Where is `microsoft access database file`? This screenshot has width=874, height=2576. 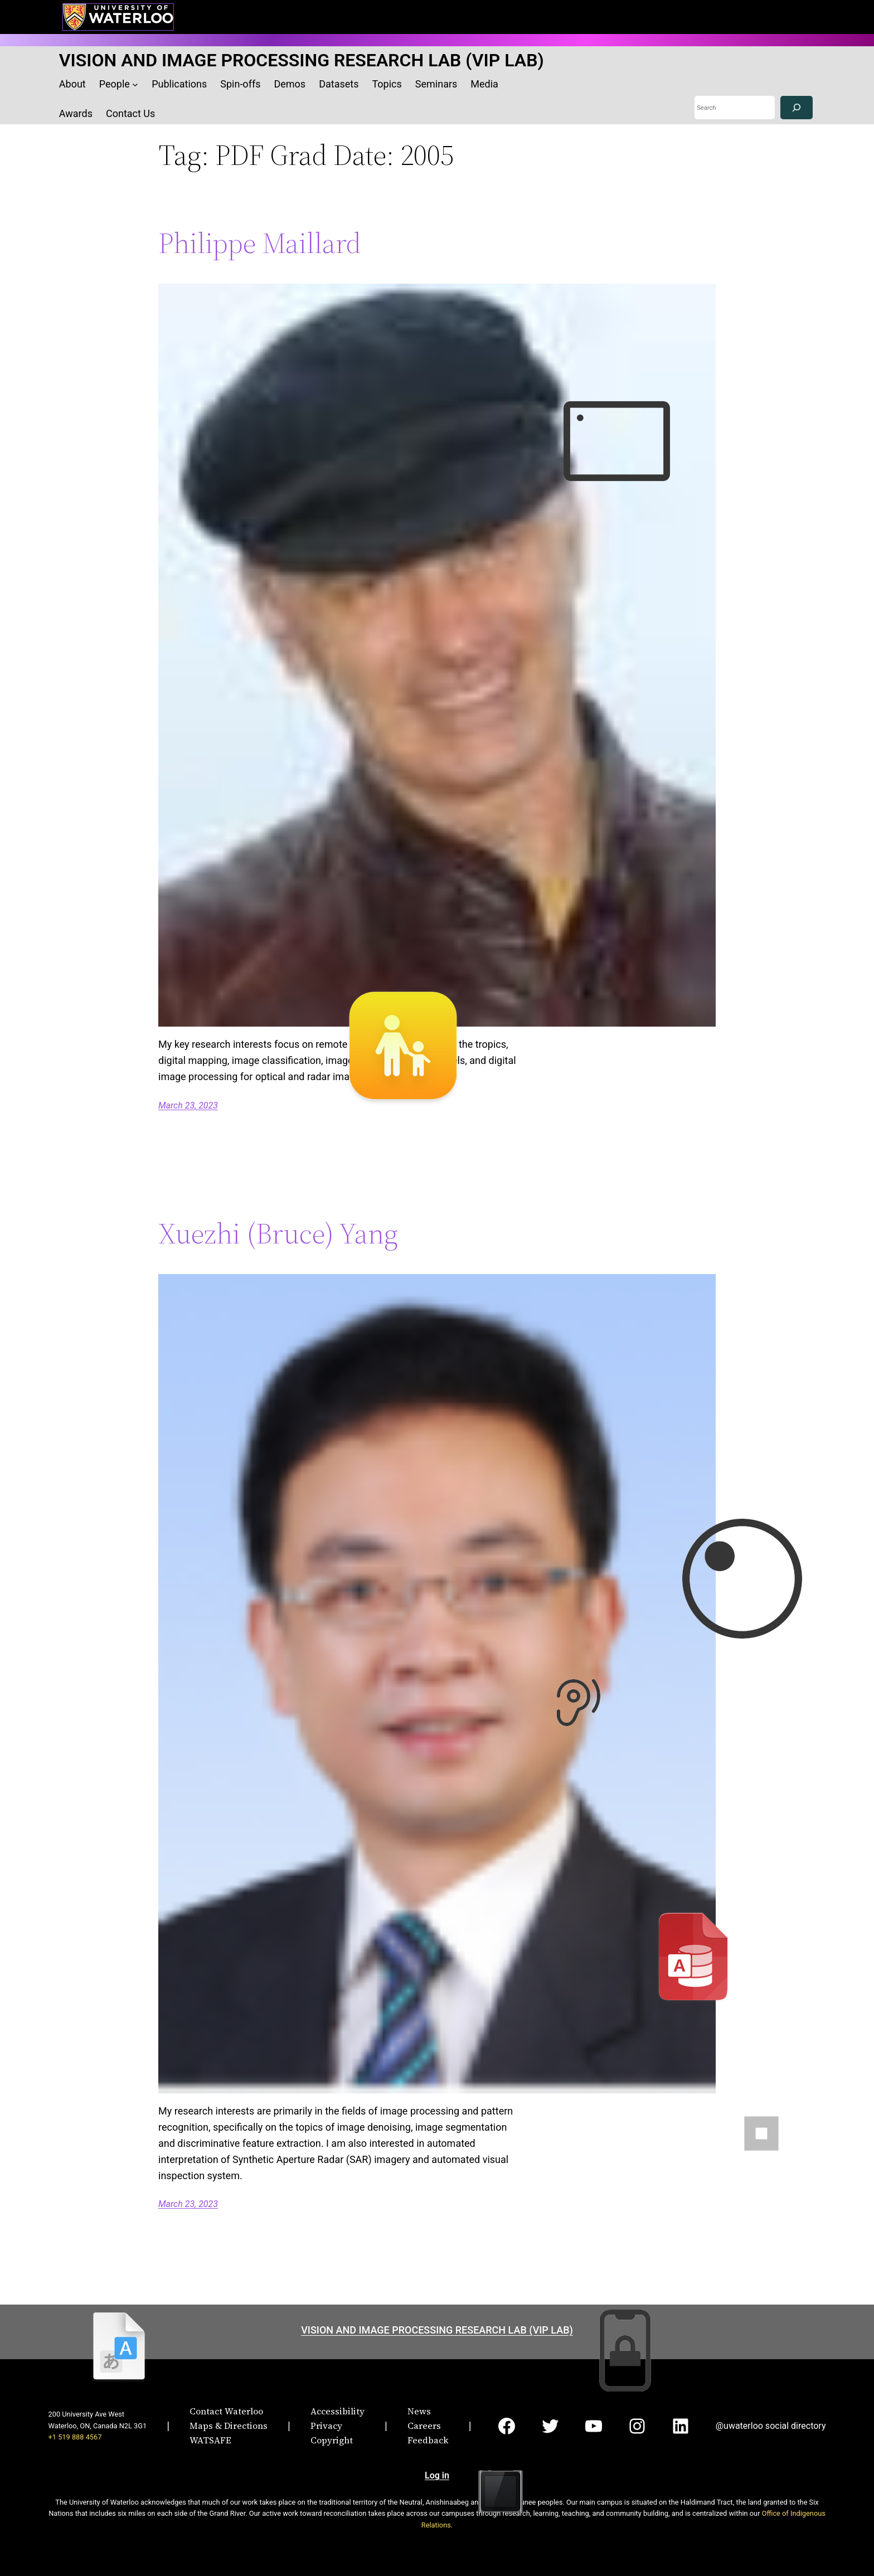 microsoft access database file is located at coordinates (693, 1956).